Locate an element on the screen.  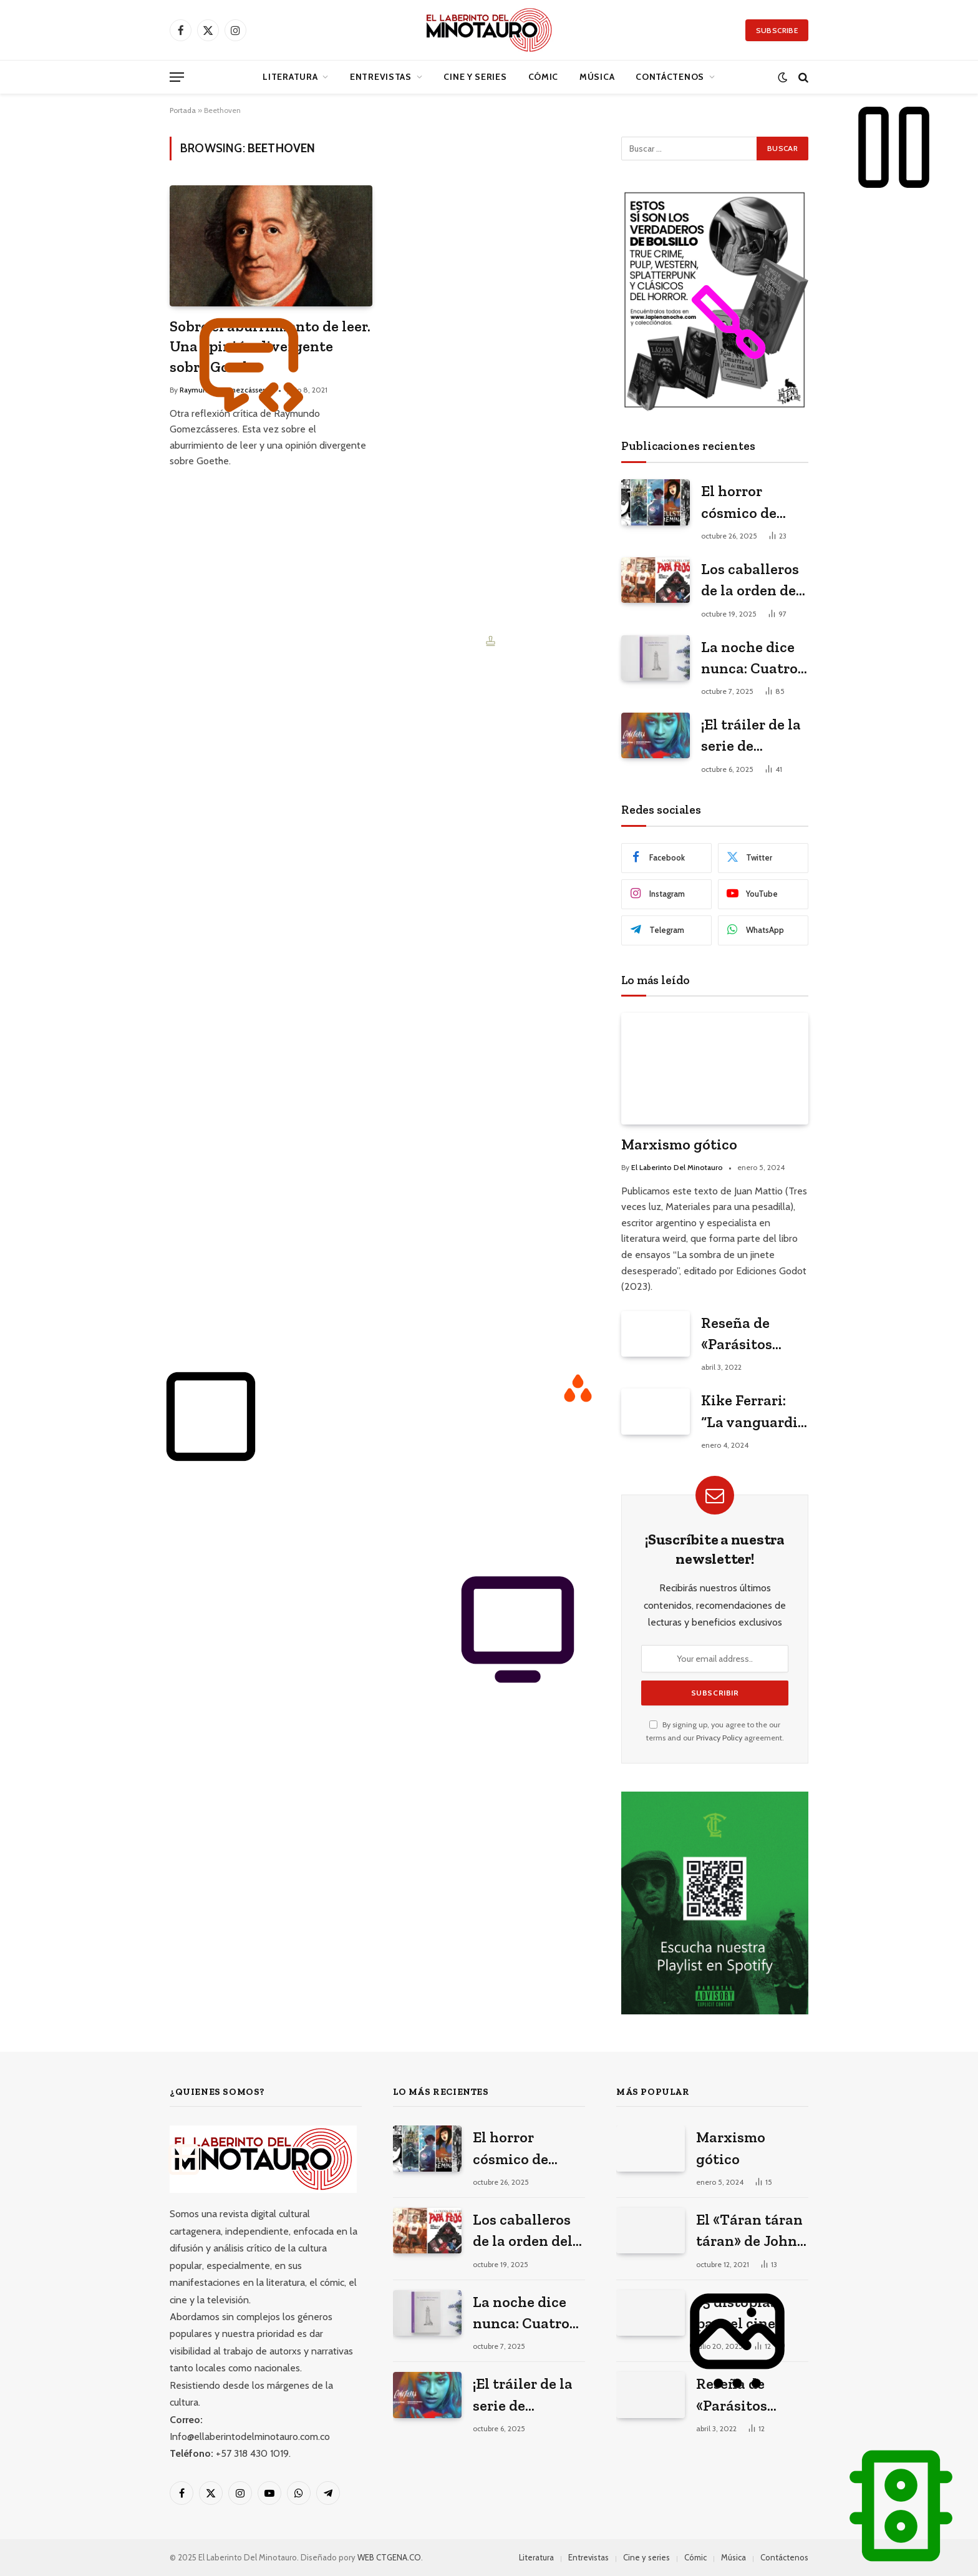
access sculpting or carving tools is located at coordinates (729, 322).